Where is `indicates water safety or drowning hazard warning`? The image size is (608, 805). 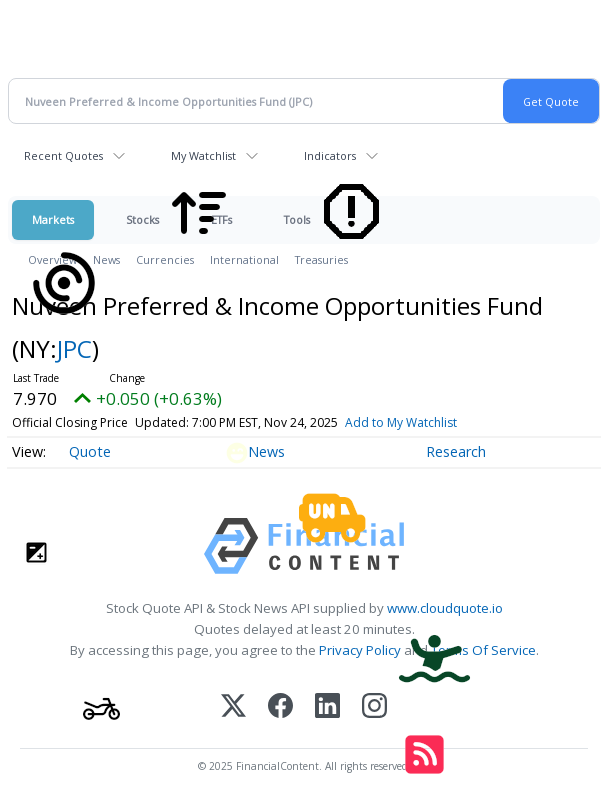 indicates water safety or drowning hazard warning is located at coordinates (434, 660).